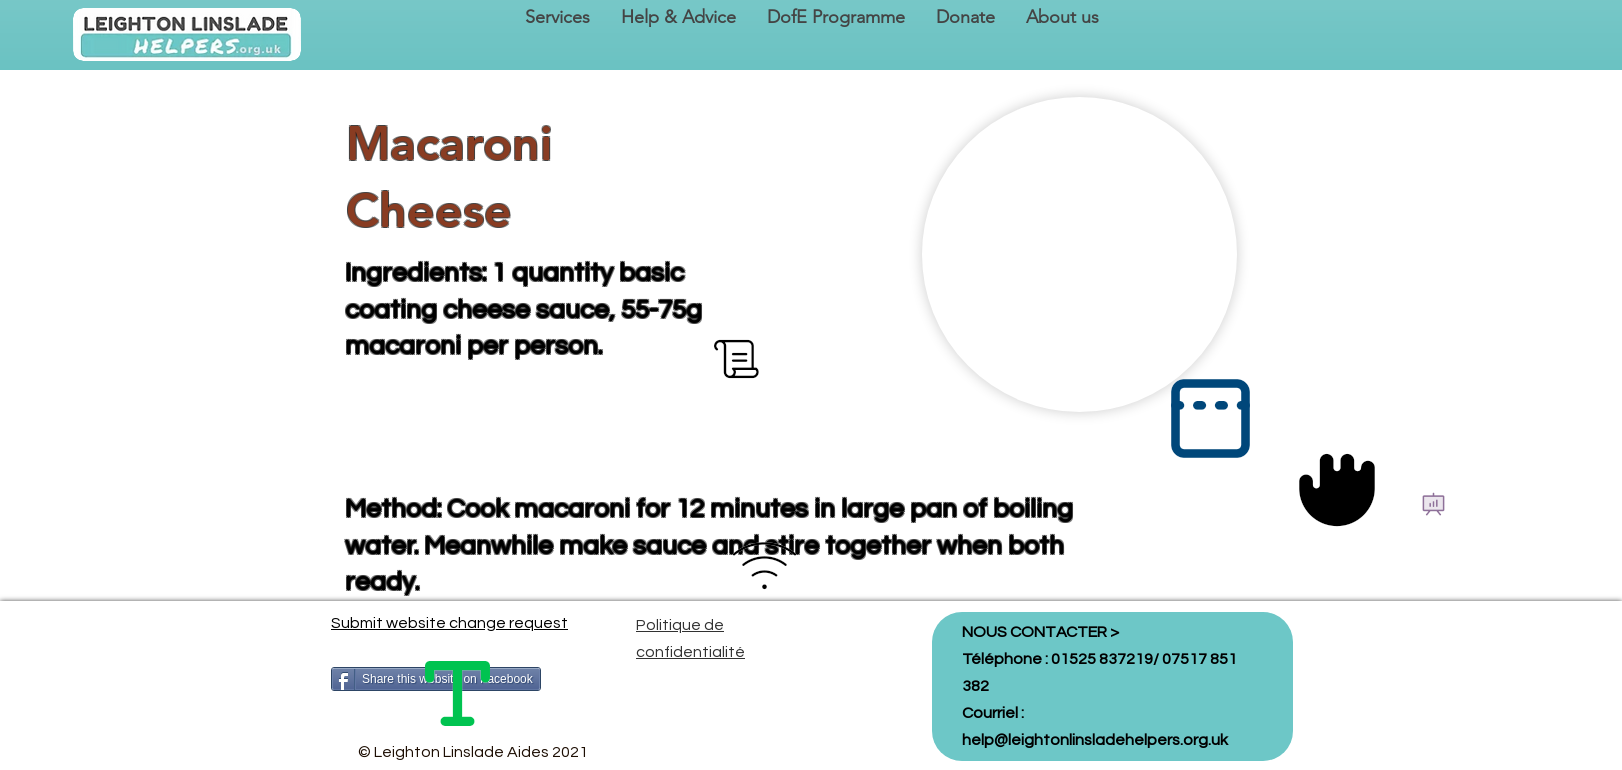 Image resolution: width=1622 pixels, height=770 pixels. Describe the element at coordinates (738, 359) in the screenshot. I see `view terms and conditions or legal documents` at that location.